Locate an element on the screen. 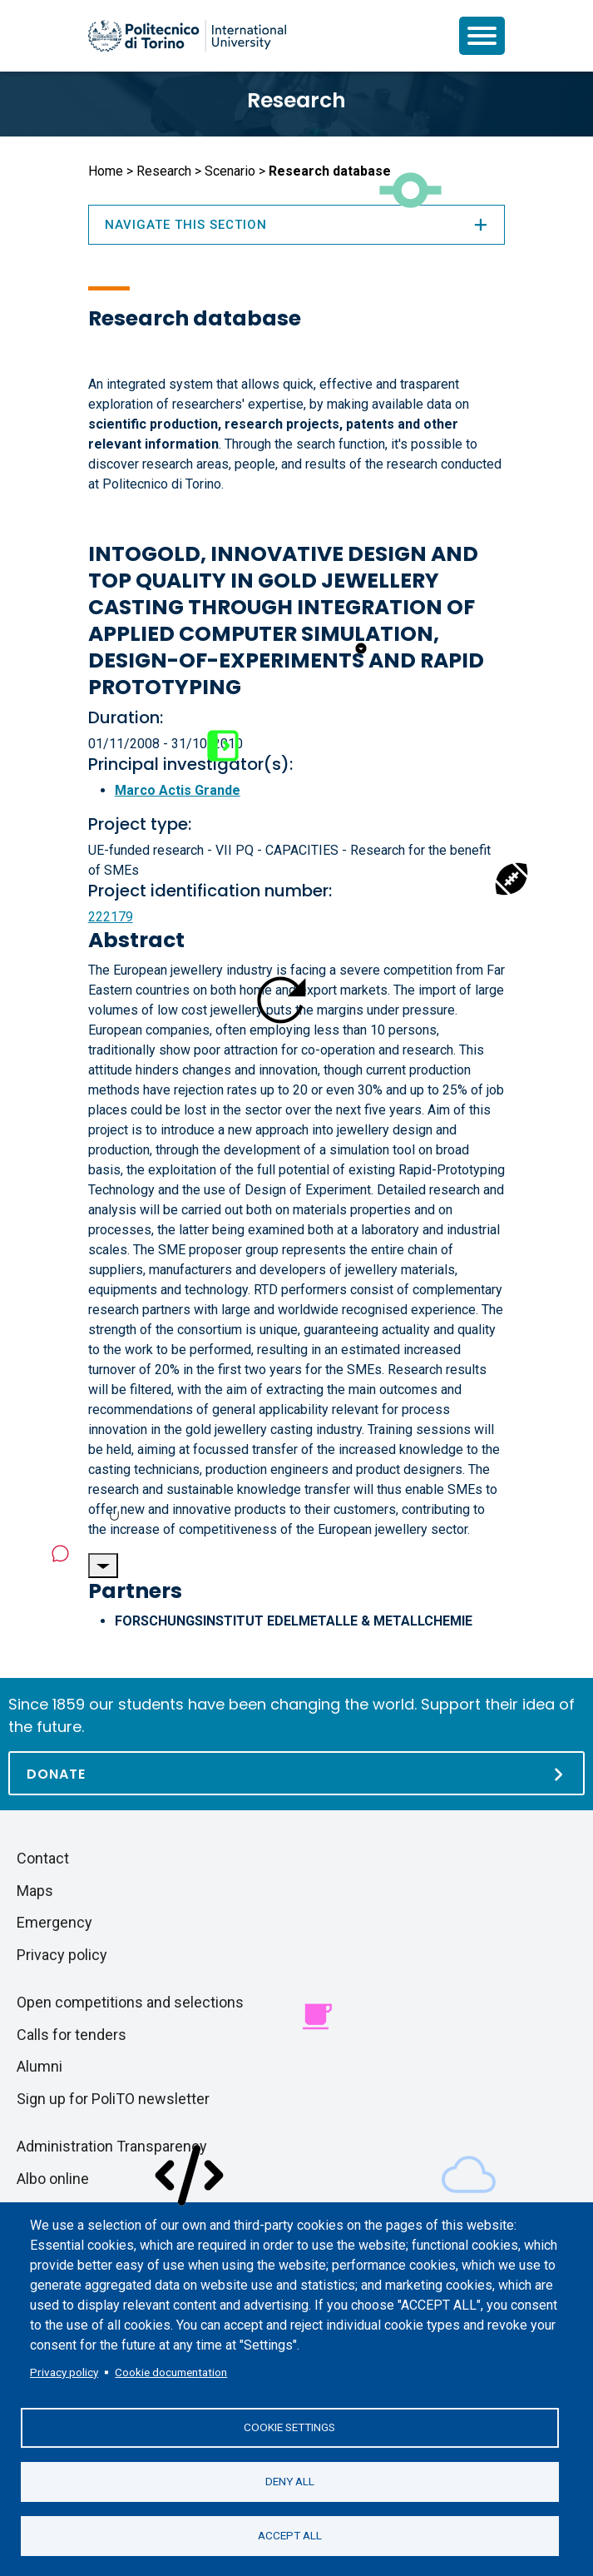 This screenshot has height=2576, width=593. combine or merge selected elements is located at coordinates (114, 1515).